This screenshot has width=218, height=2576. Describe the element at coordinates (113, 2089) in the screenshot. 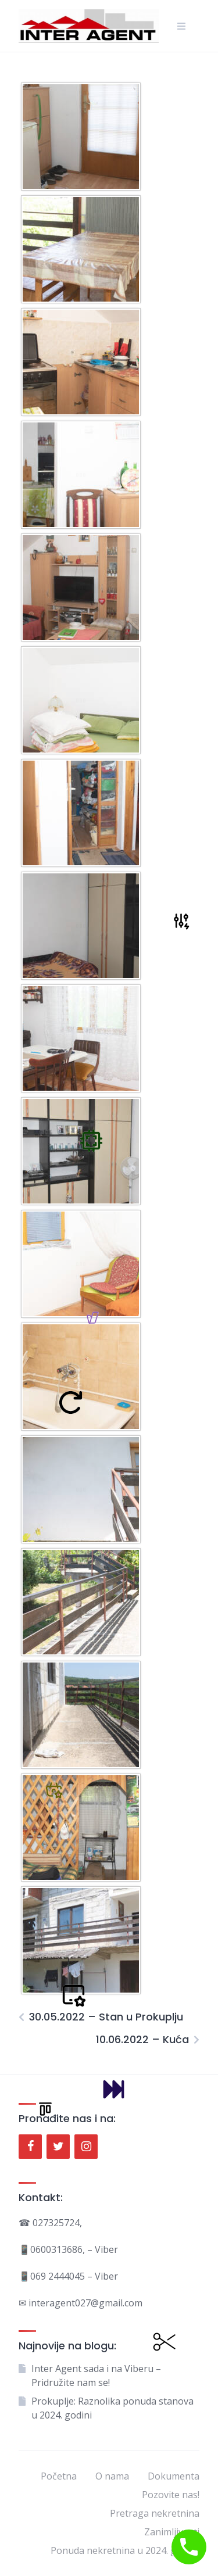

I see `skip to the next track` at that location.